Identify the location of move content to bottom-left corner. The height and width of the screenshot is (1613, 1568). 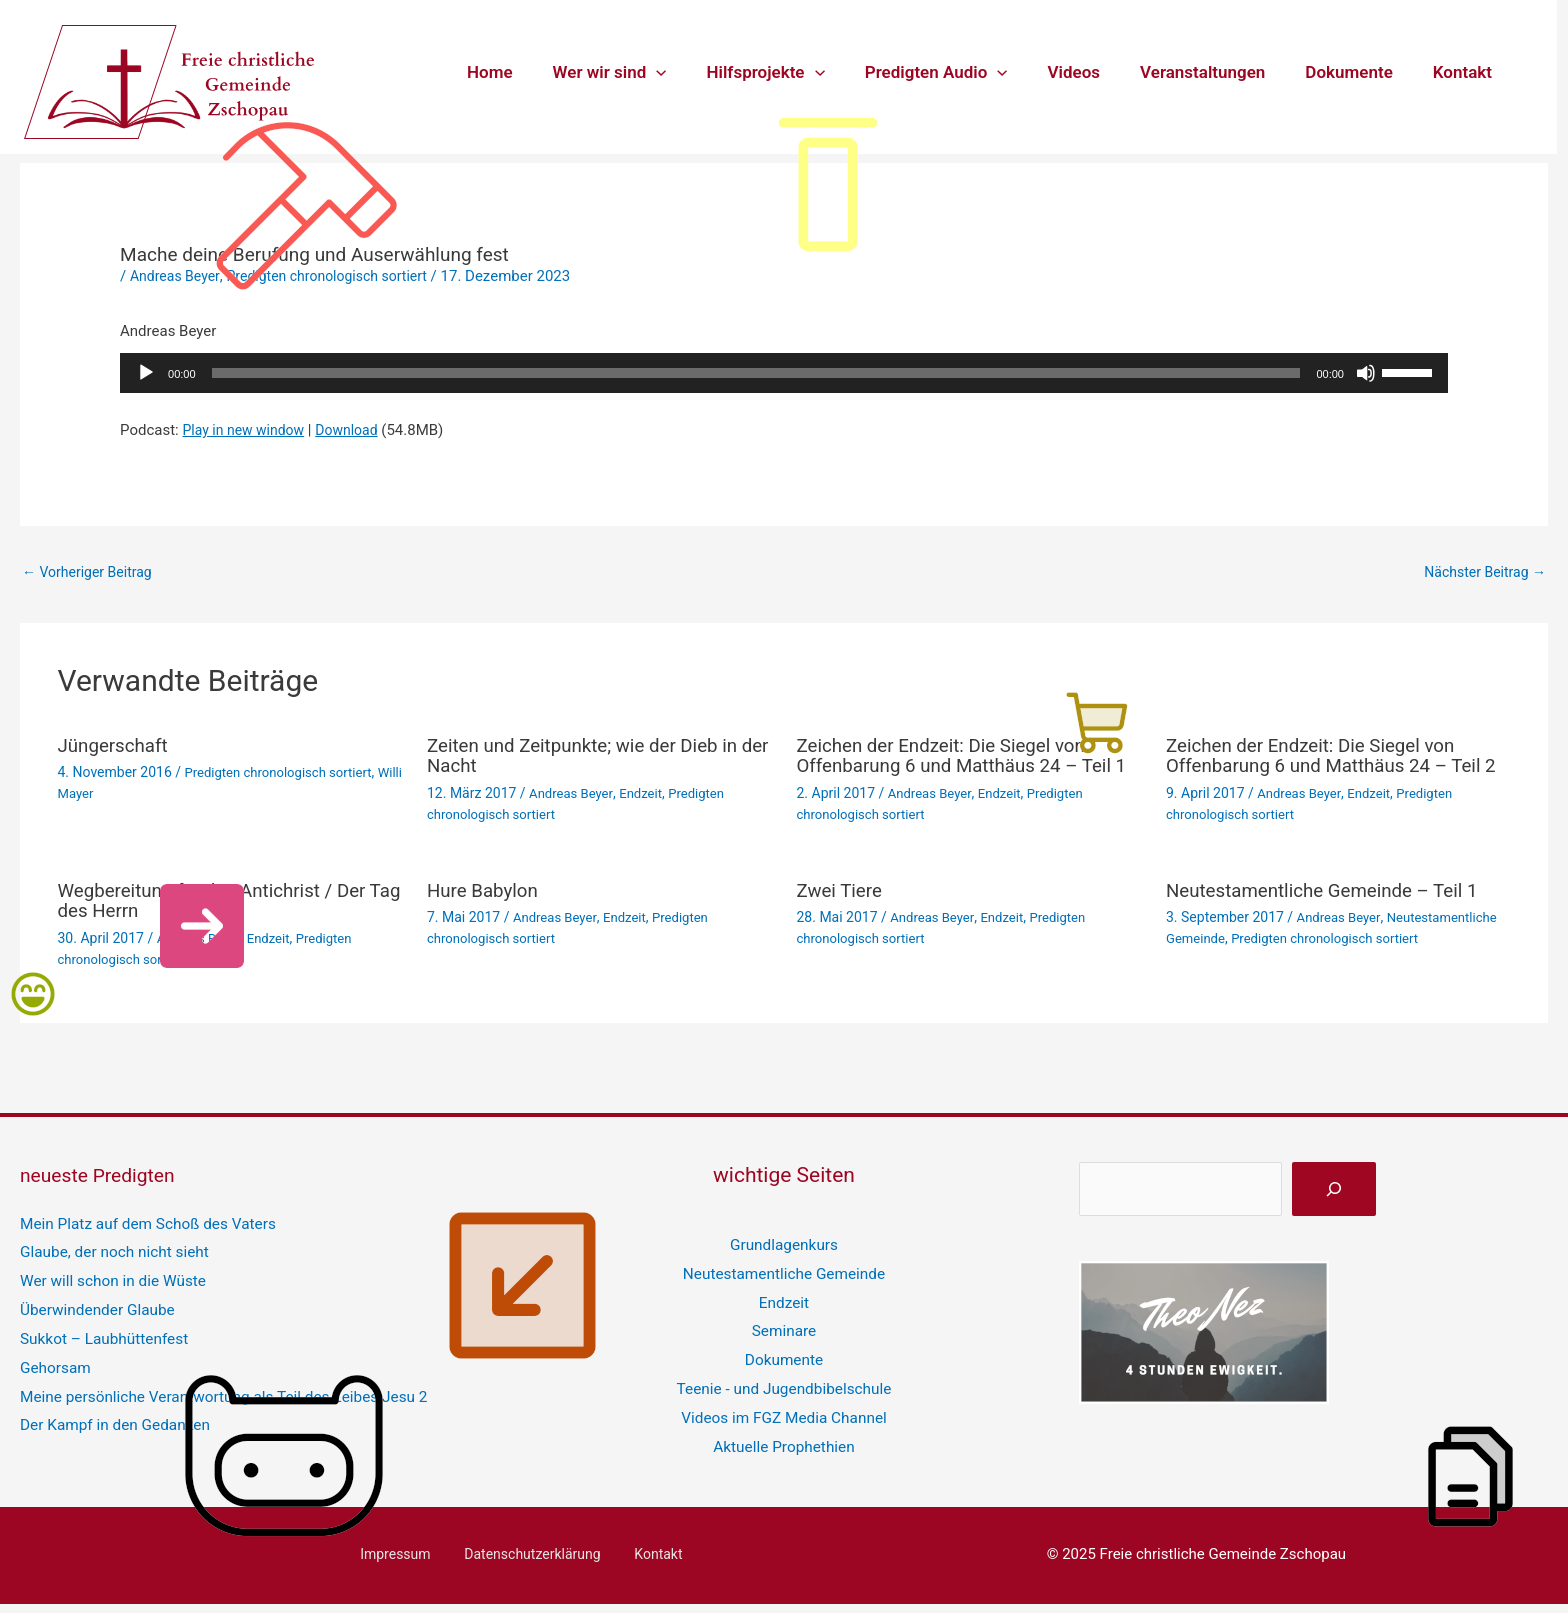
(522, 1285).